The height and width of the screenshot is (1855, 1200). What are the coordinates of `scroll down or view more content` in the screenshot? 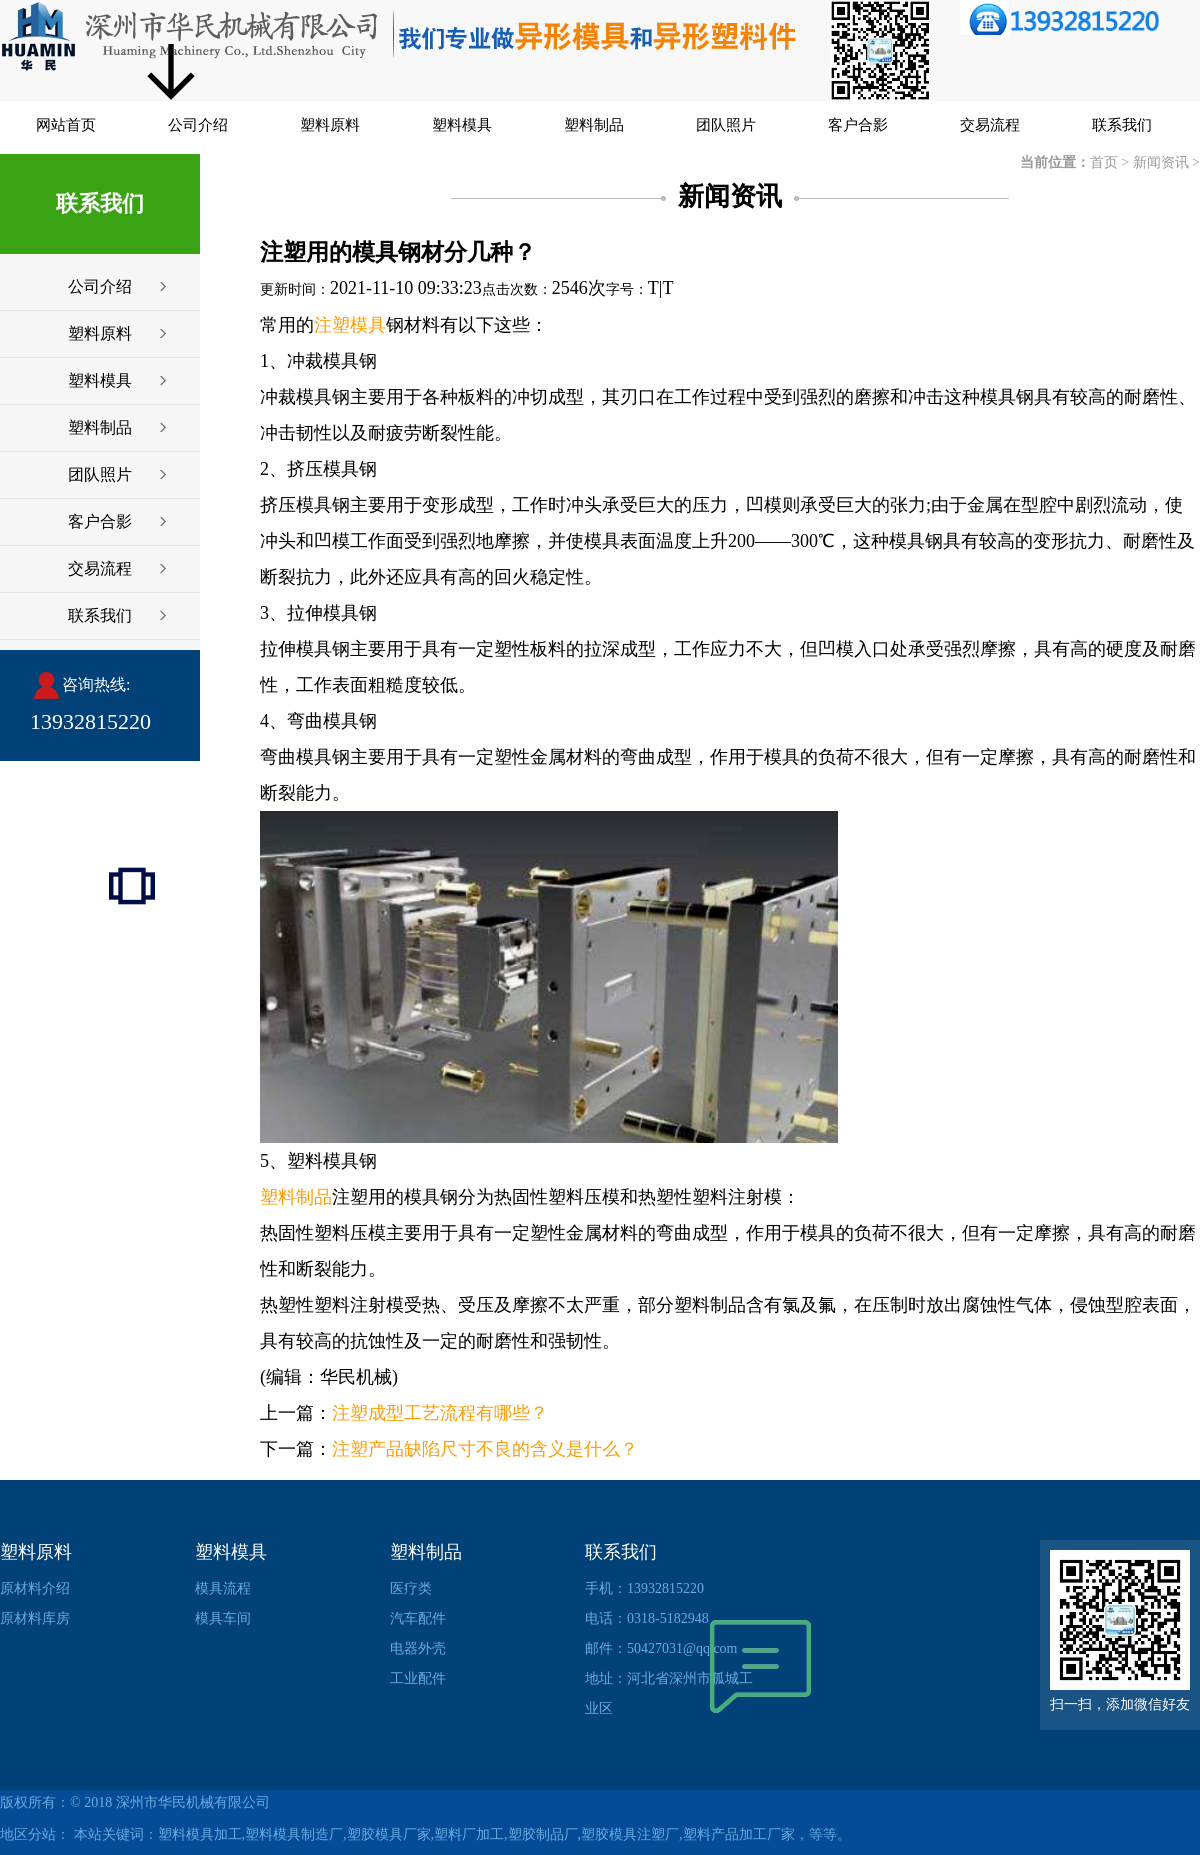 It's located at (171, 72).